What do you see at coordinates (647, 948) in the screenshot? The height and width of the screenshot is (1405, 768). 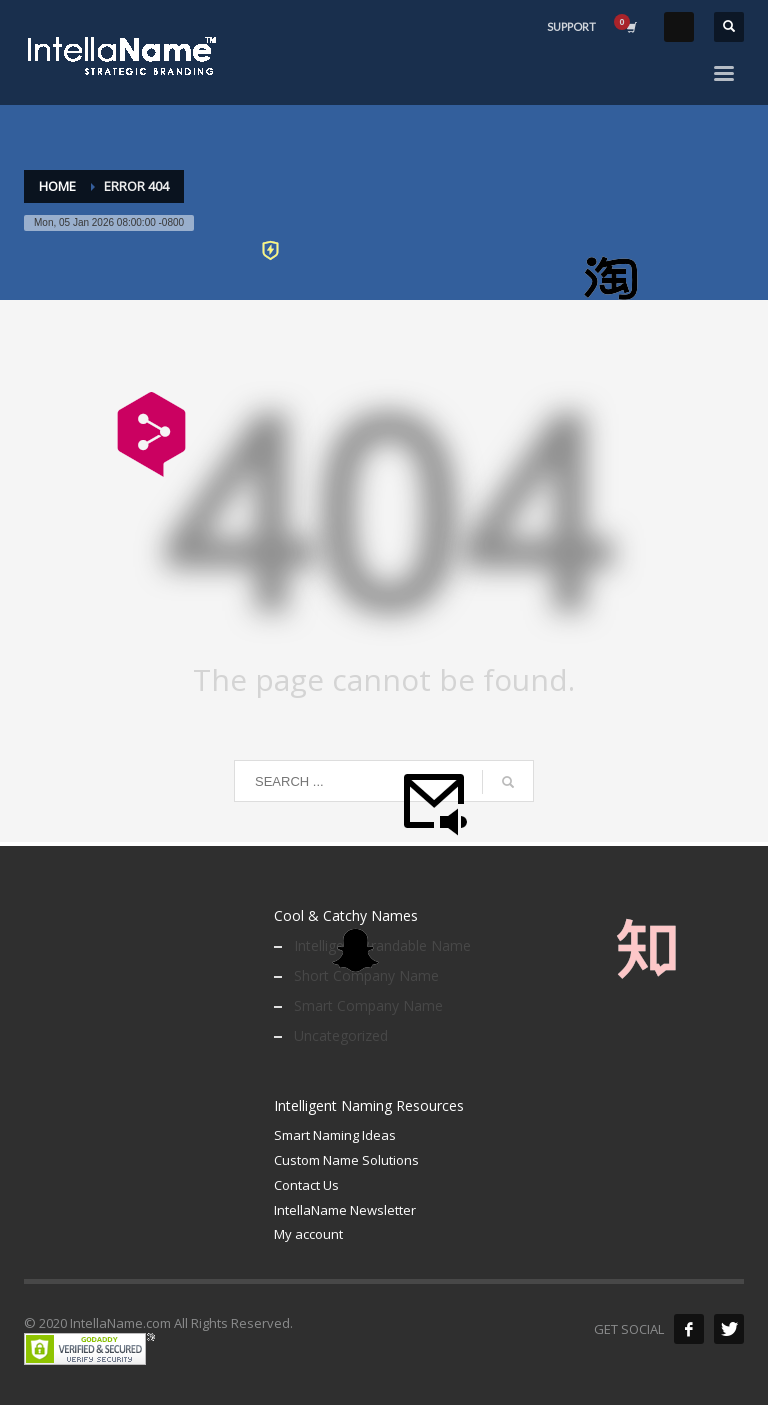 I see `open zhihu app` at bounding box center [647, 948].